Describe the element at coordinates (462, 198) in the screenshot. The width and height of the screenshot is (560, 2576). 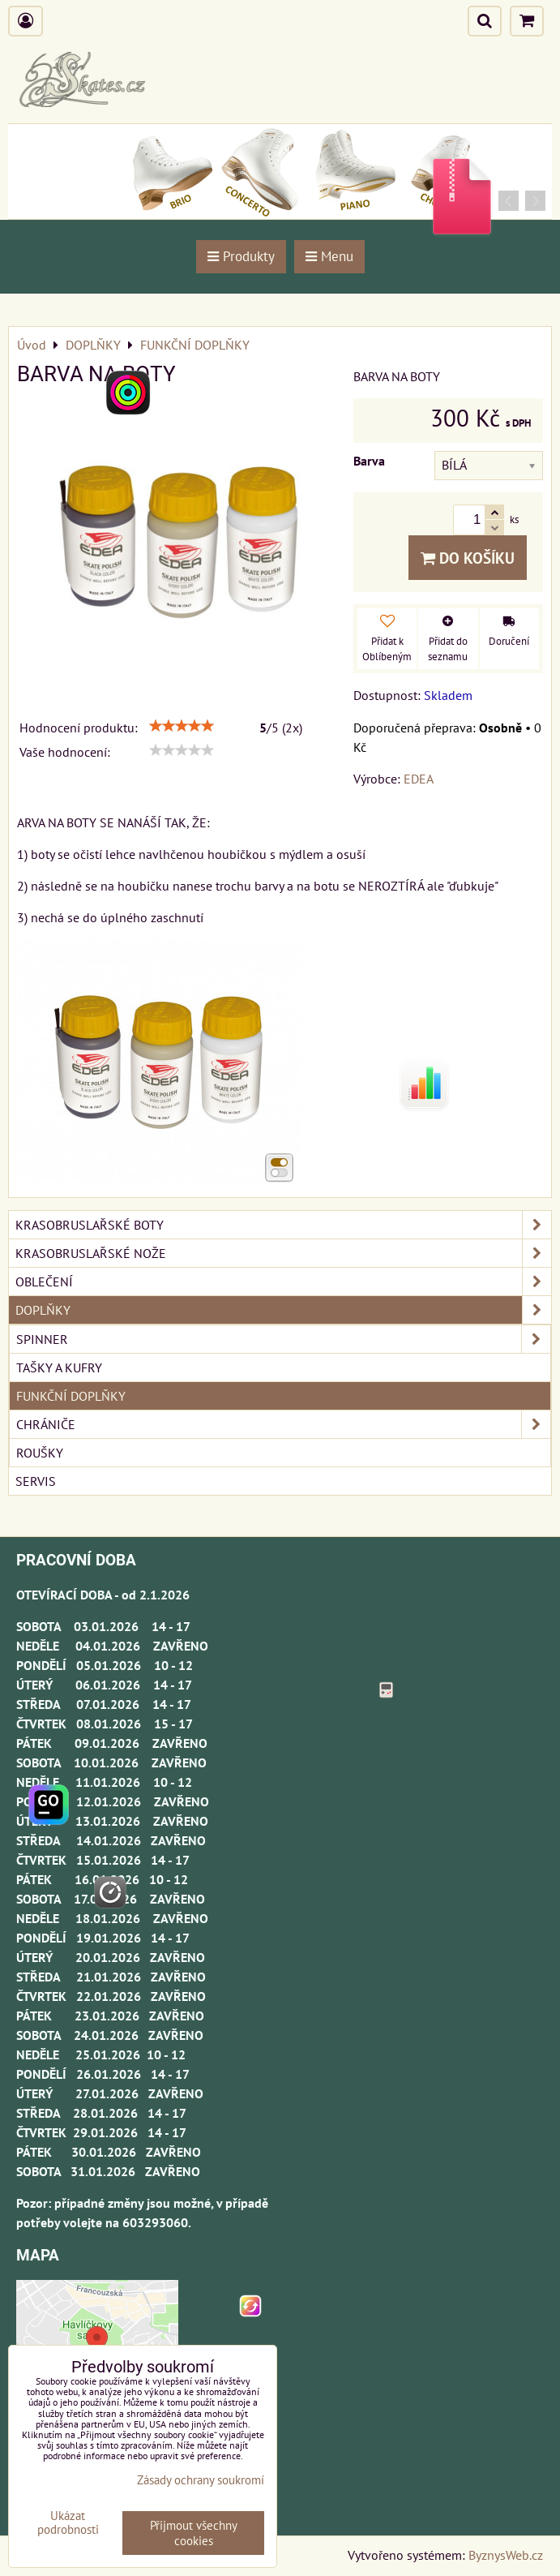
I see `a compressed postscript file` at that location.